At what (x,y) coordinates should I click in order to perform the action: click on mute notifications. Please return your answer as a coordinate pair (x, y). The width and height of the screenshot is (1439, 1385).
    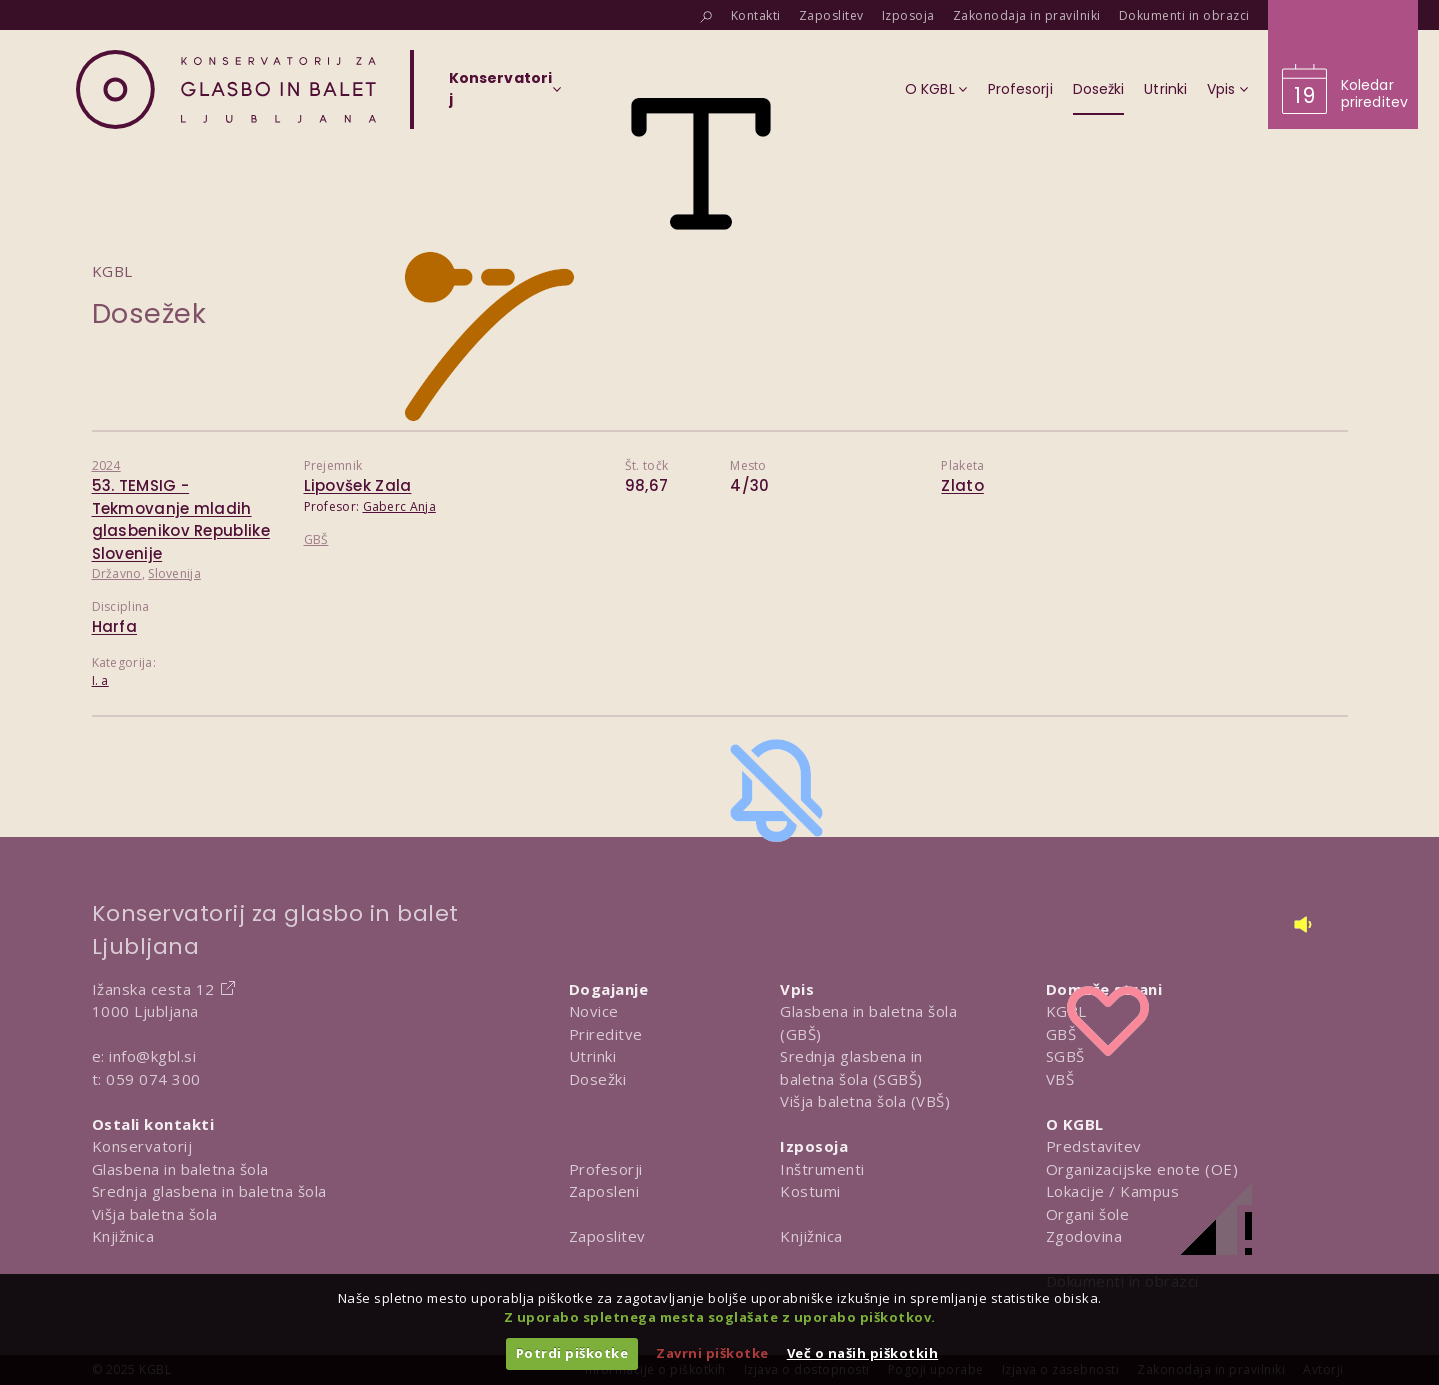
    Looking at the image, I should click on (776, 790).